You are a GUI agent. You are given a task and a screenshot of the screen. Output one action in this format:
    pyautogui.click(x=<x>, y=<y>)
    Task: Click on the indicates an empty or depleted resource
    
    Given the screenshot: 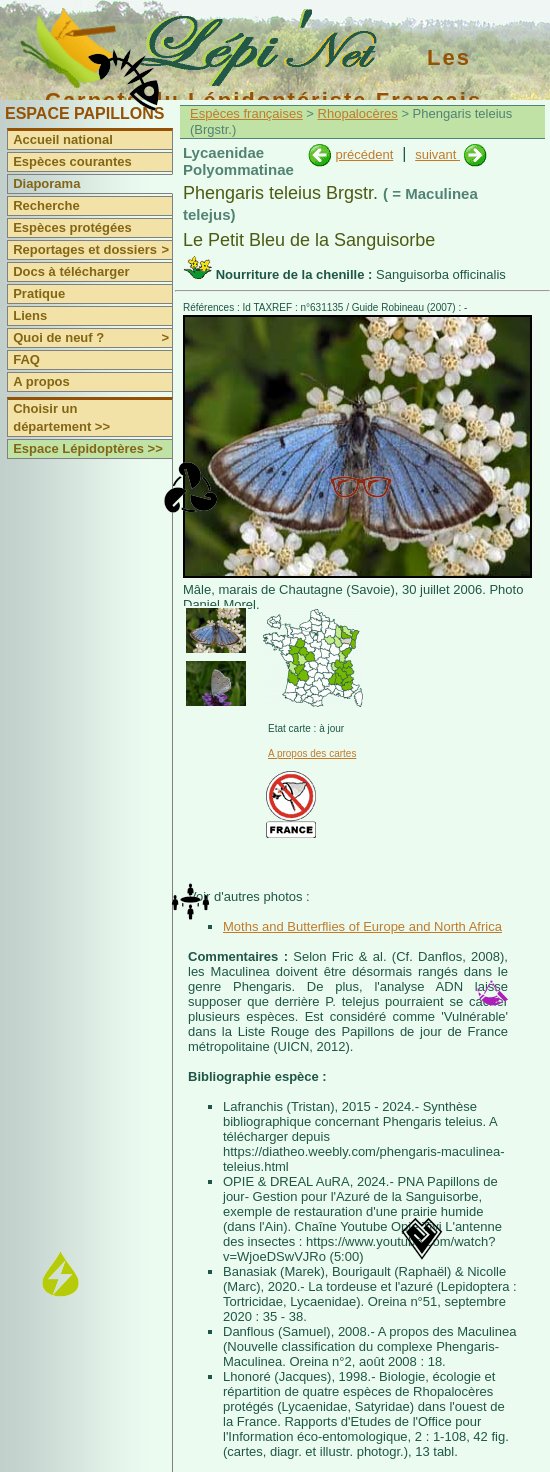 What is the action you would take?
    pyautogui.click(x=123, y=79)
    